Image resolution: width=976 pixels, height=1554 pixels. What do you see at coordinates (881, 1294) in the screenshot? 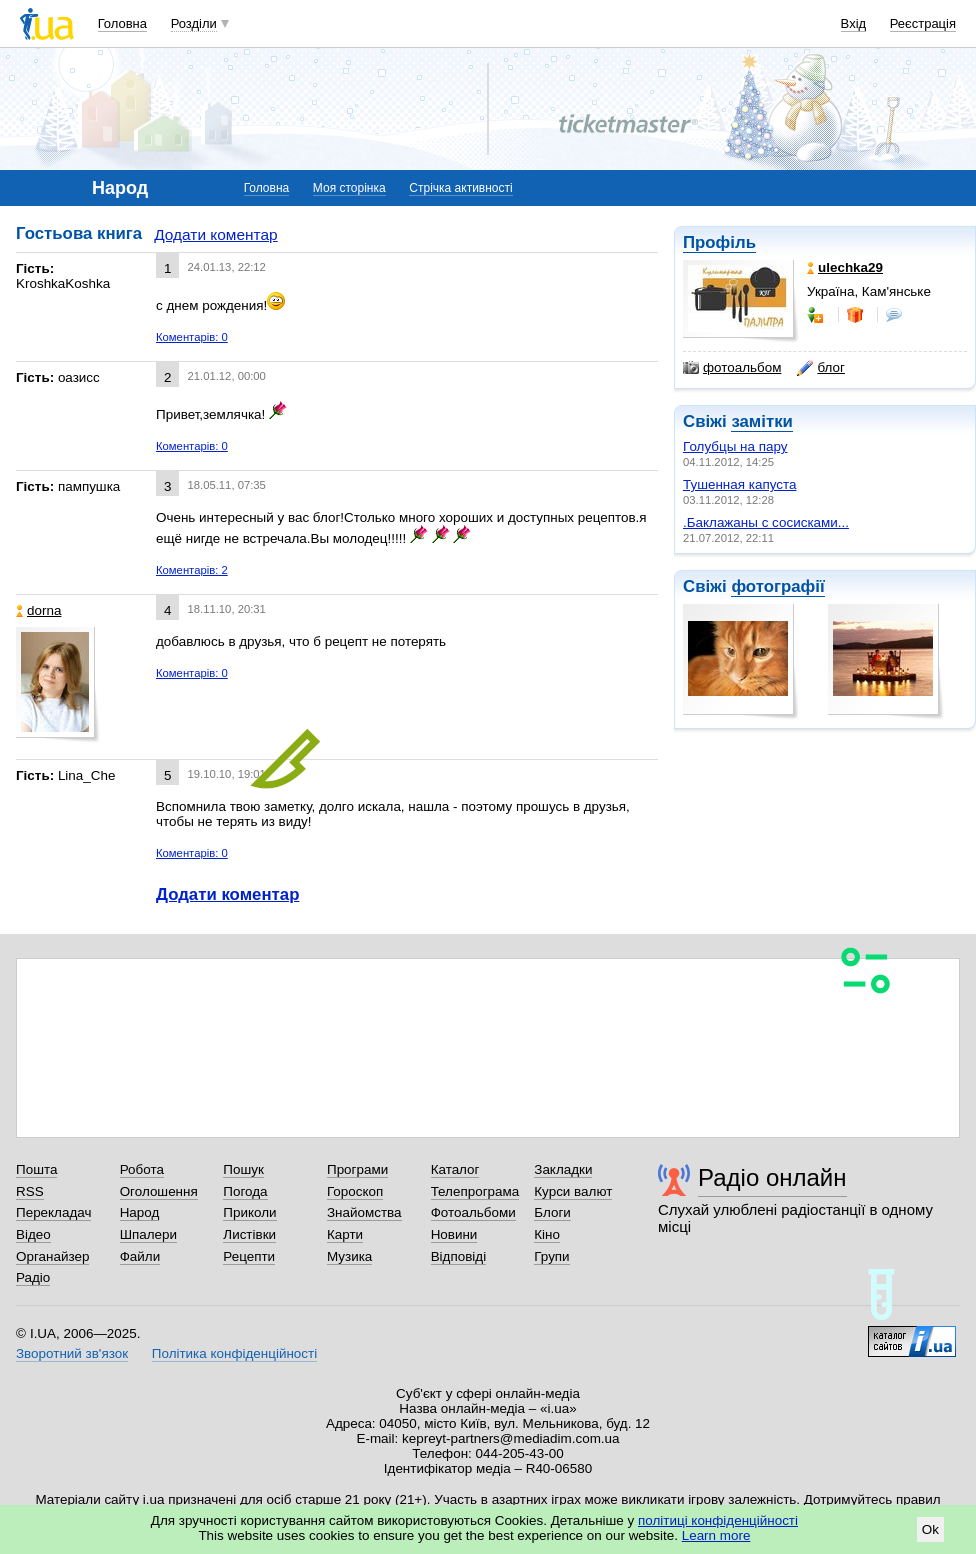
I see `access lab results or test data` at bounding box center [881, 1294].